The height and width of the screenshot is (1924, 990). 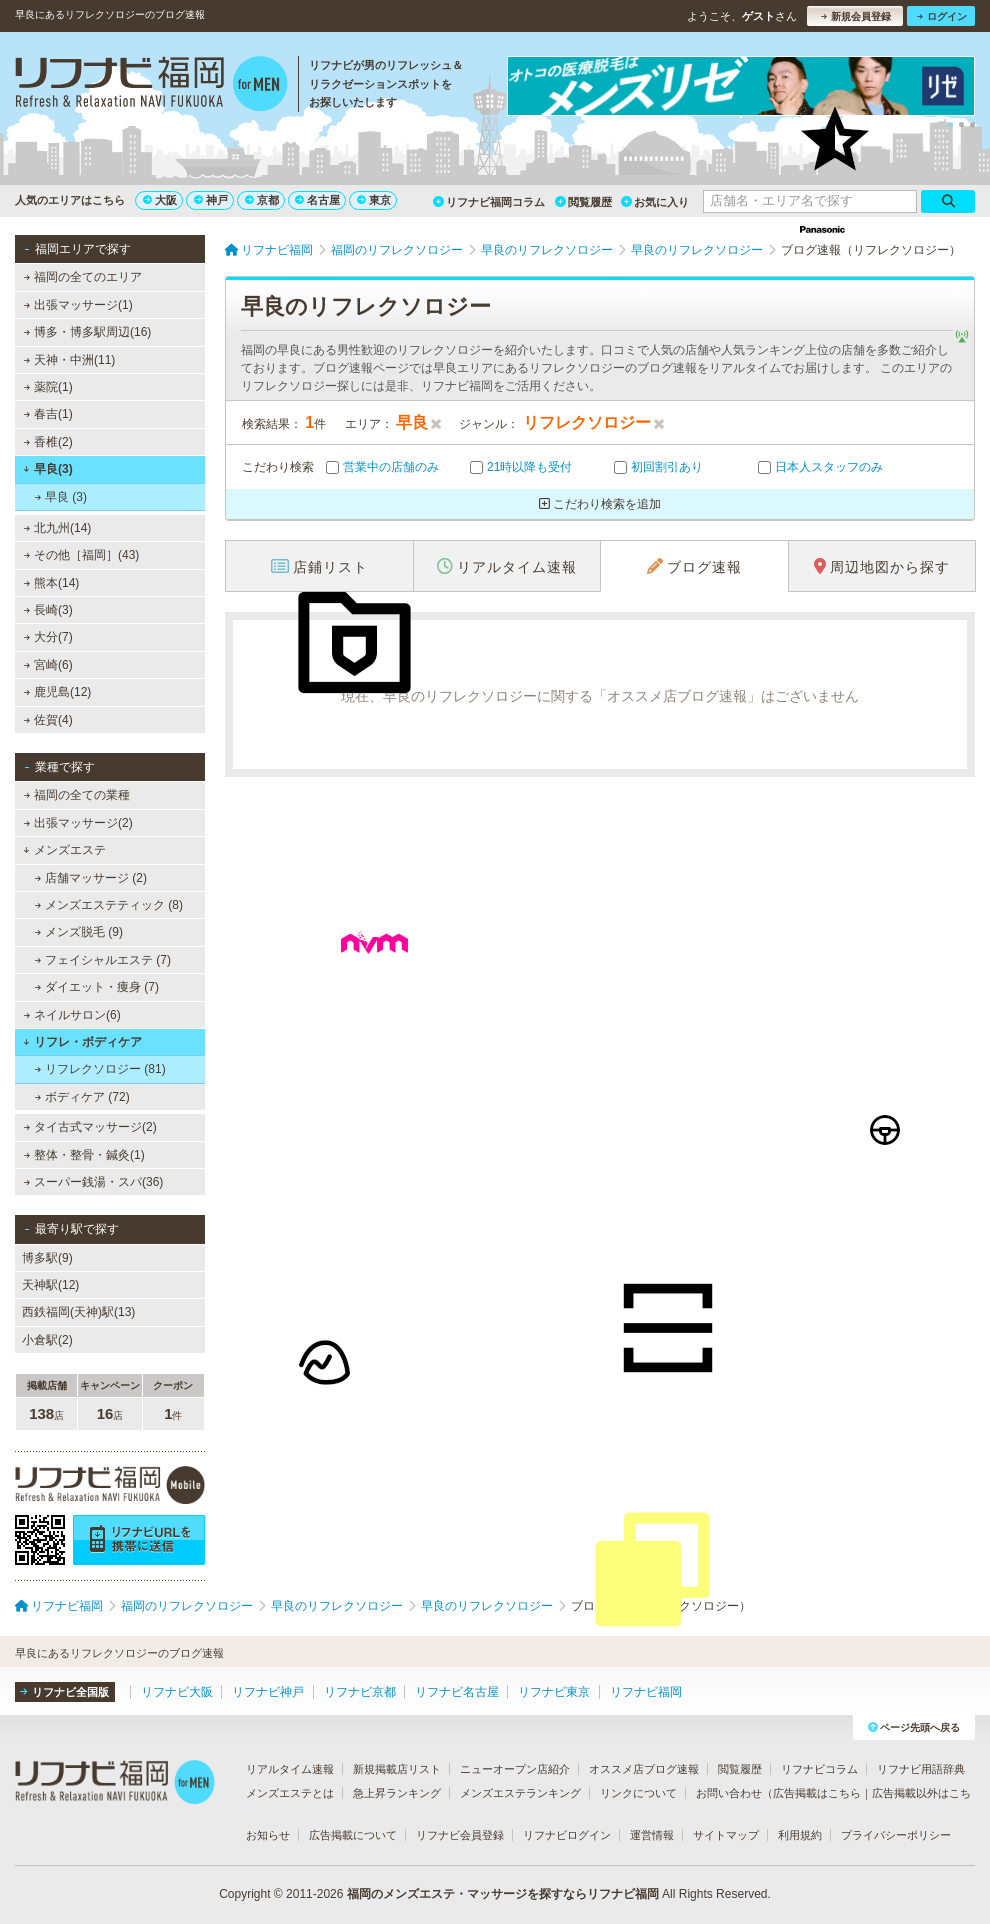 What do you see at coordinates (354, 642) in the screenshot?
I see `access protected or secure files` at bounding box center [354, 642].